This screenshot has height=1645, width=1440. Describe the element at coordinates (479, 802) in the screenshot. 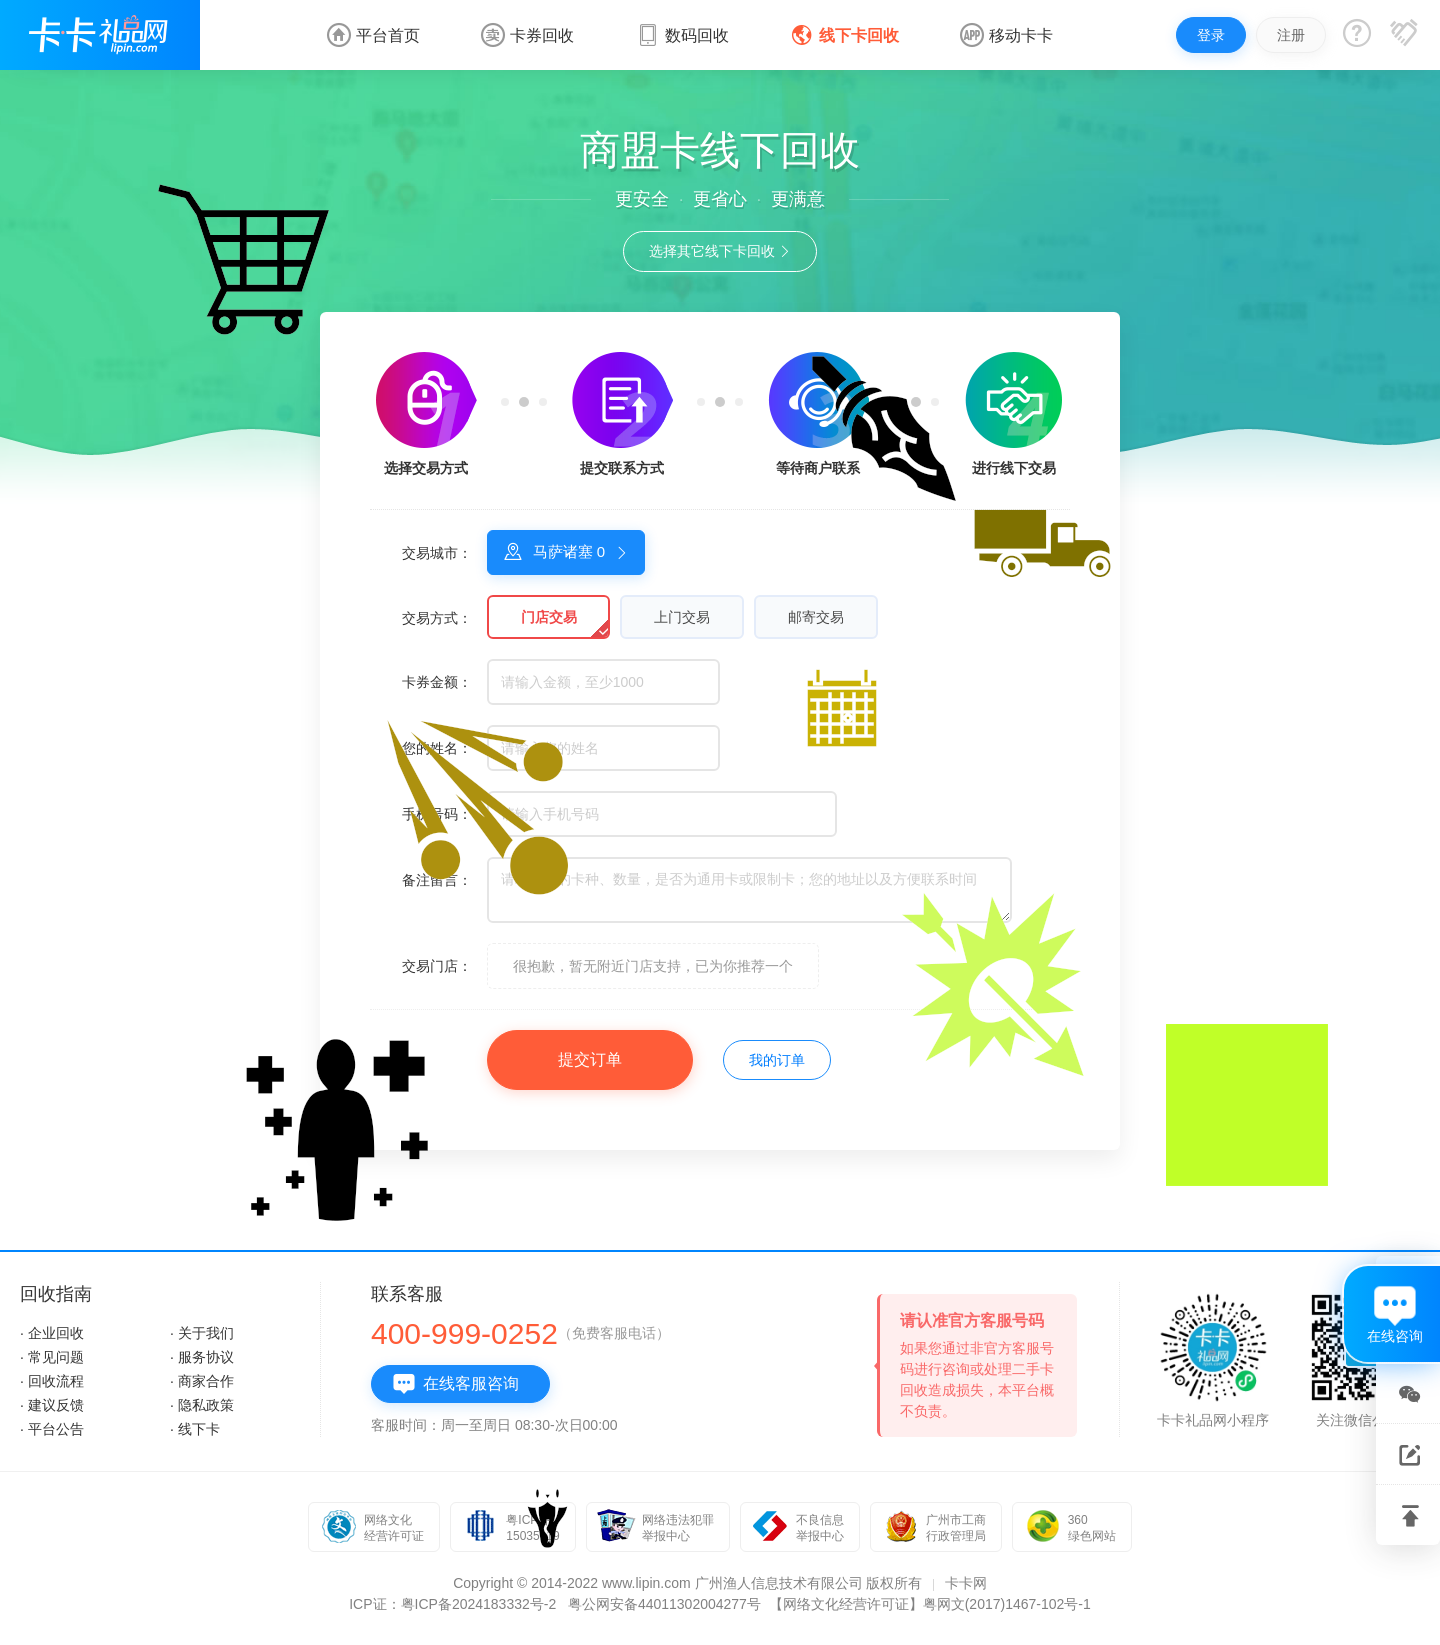

I see `launch projectiles or balls` at that location.